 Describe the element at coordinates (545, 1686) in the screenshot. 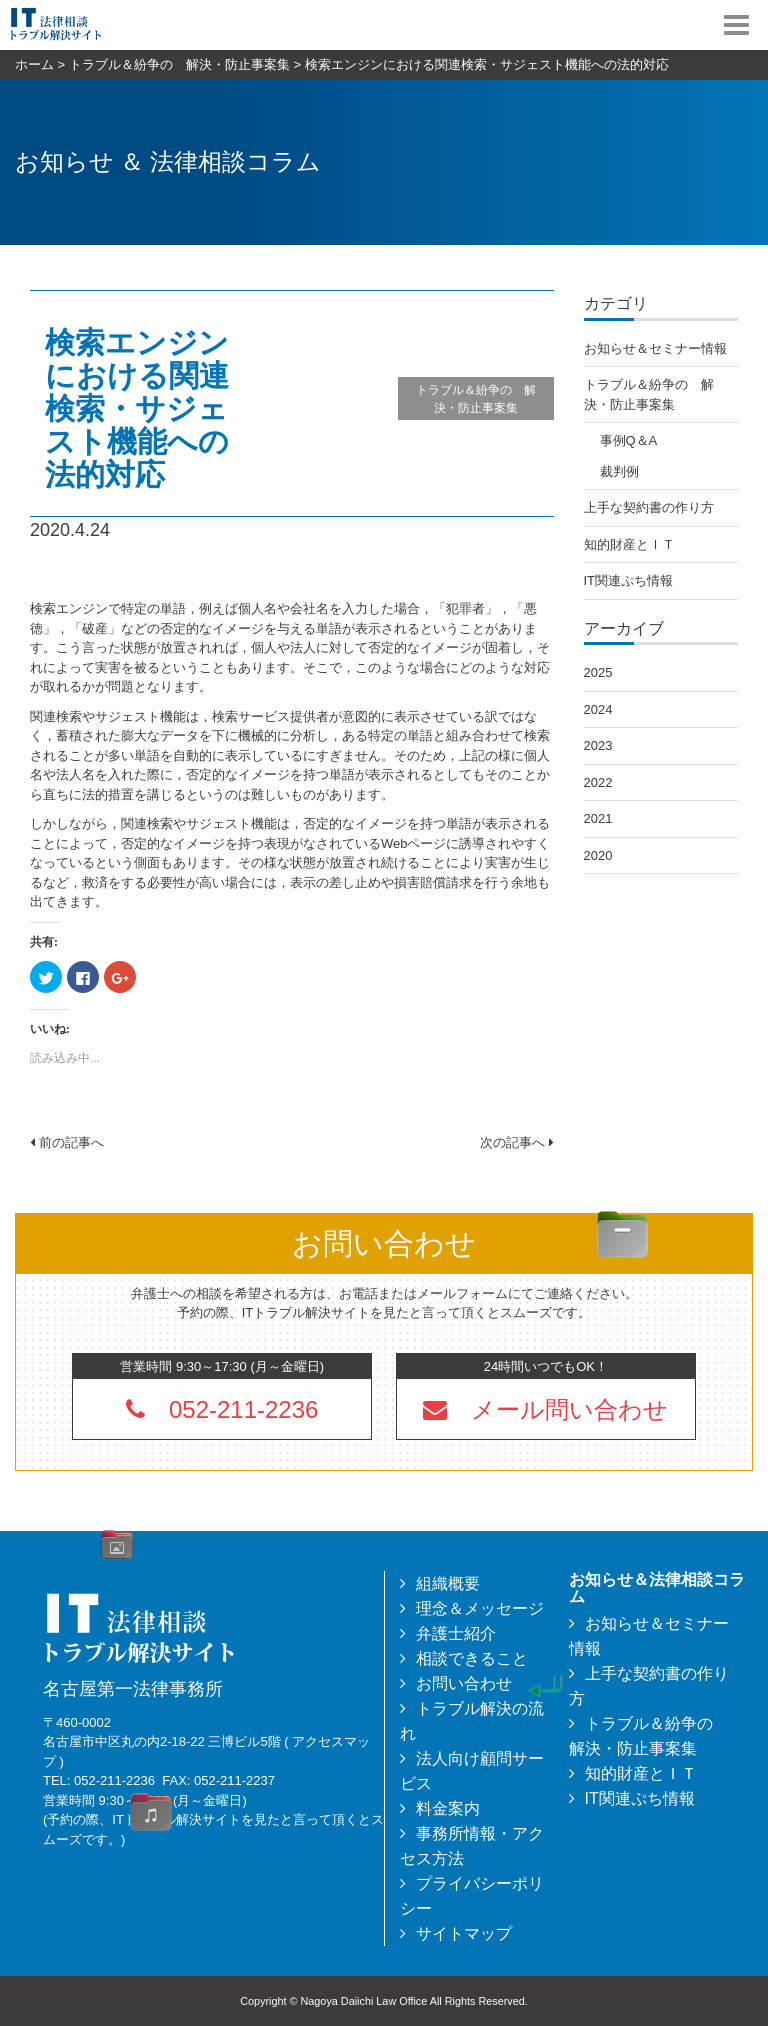

I see `reply all to an email message` at that location.